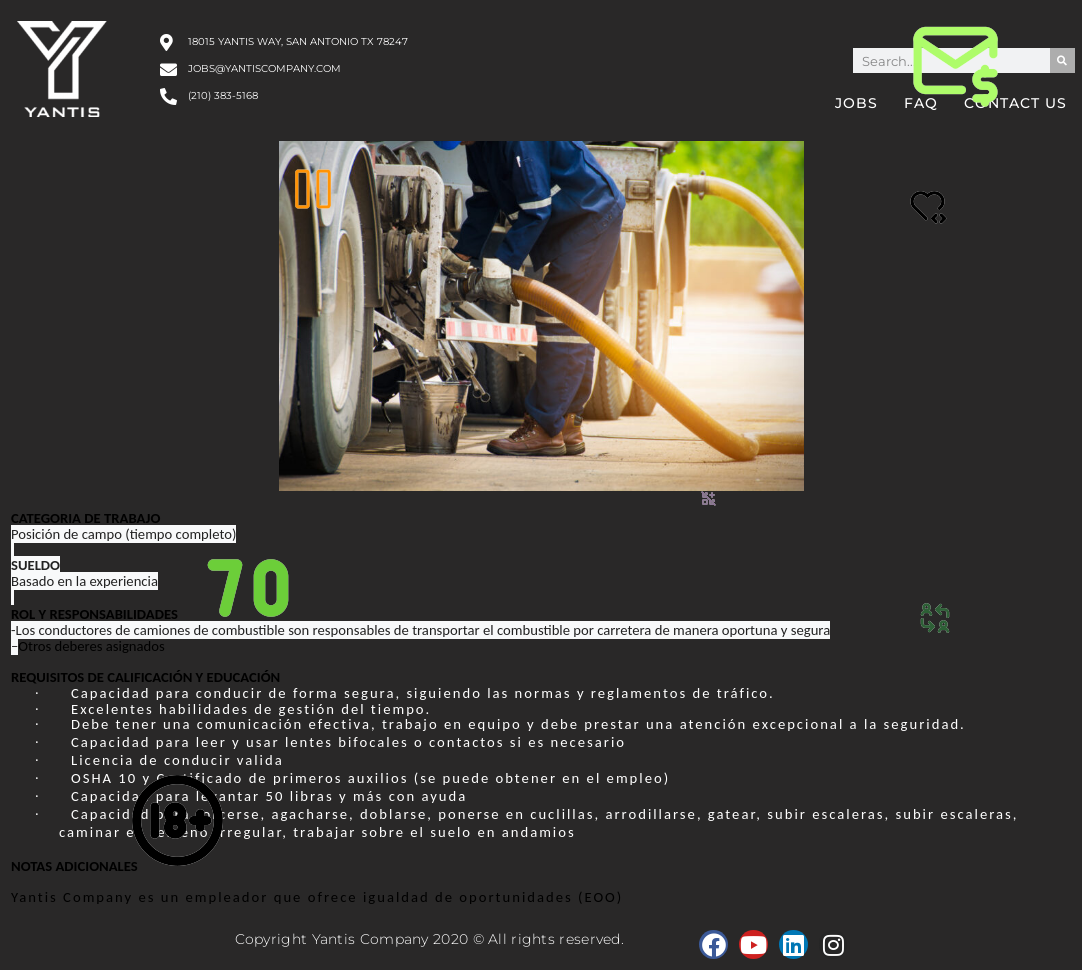 This screenshot has width=1082, height=970. Describe the element at coordinates (927, 206) in the screenshot. I see `favorite or like a code snippet` at that location.